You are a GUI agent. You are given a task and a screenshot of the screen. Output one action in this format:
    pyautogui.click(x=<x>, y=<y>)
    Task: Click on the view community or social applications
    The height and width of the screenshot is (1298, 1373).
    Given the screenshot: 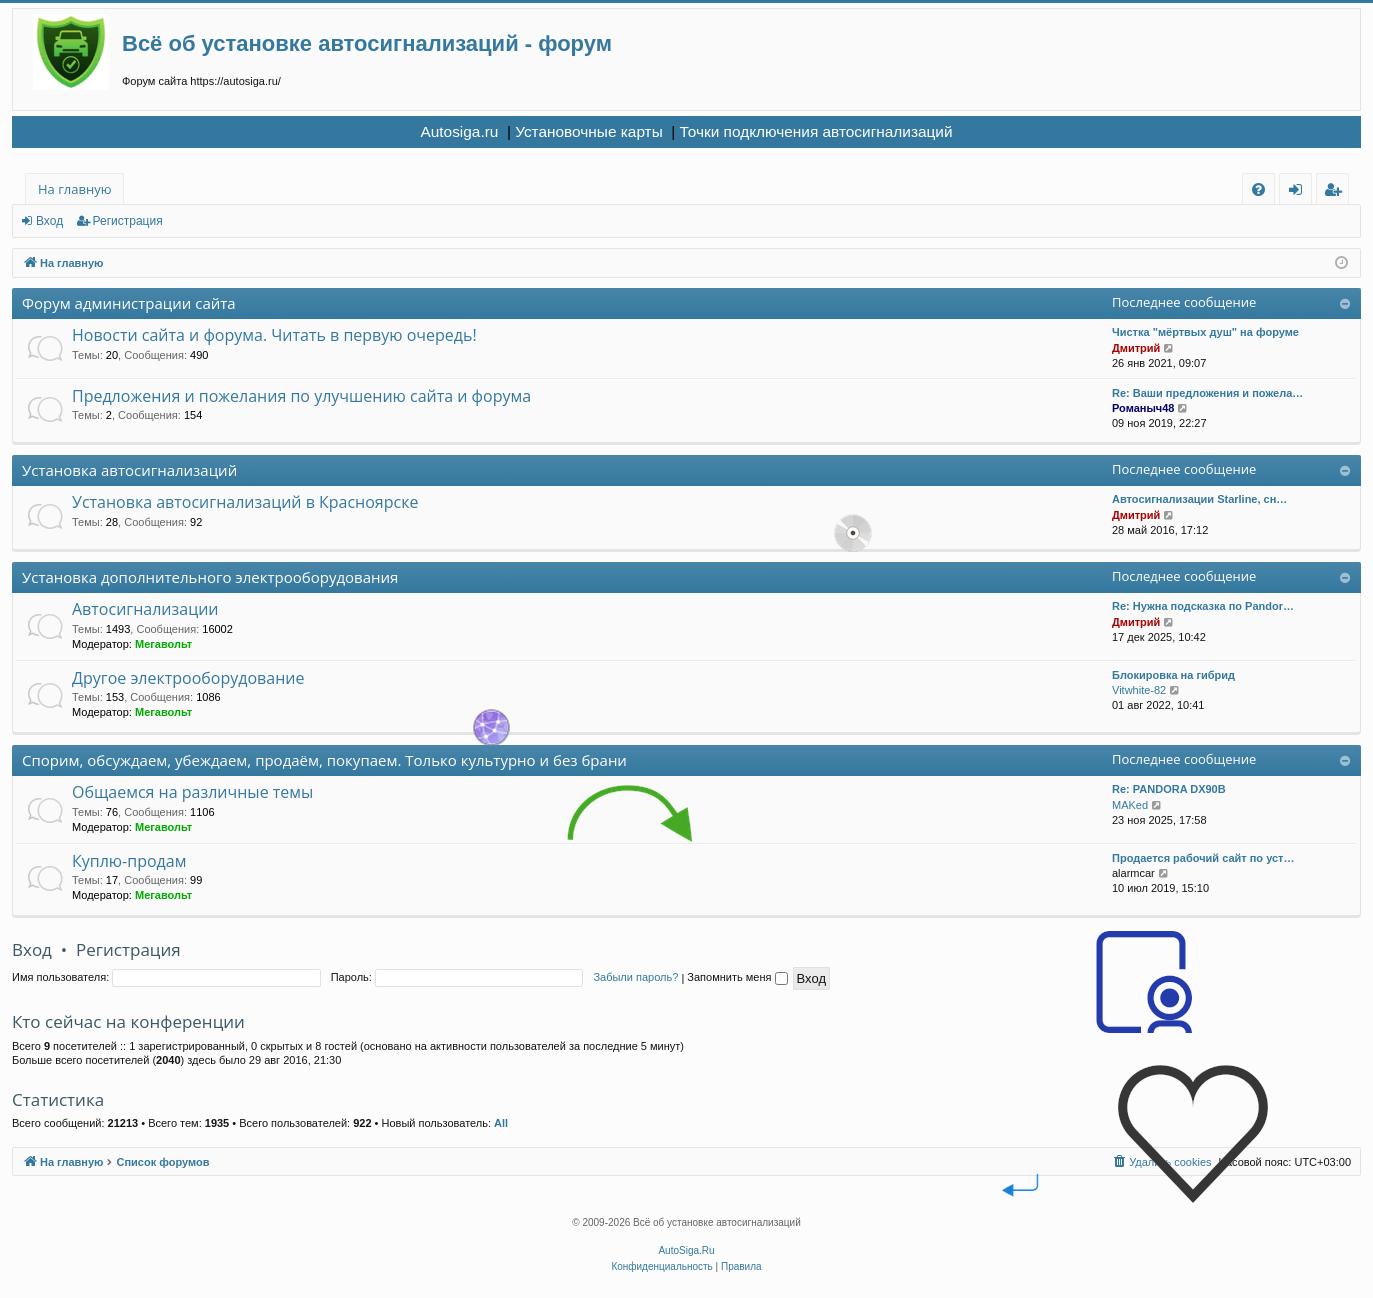 What is the action you would take?
    pyautogui.click(x=1193, y=1132)
    